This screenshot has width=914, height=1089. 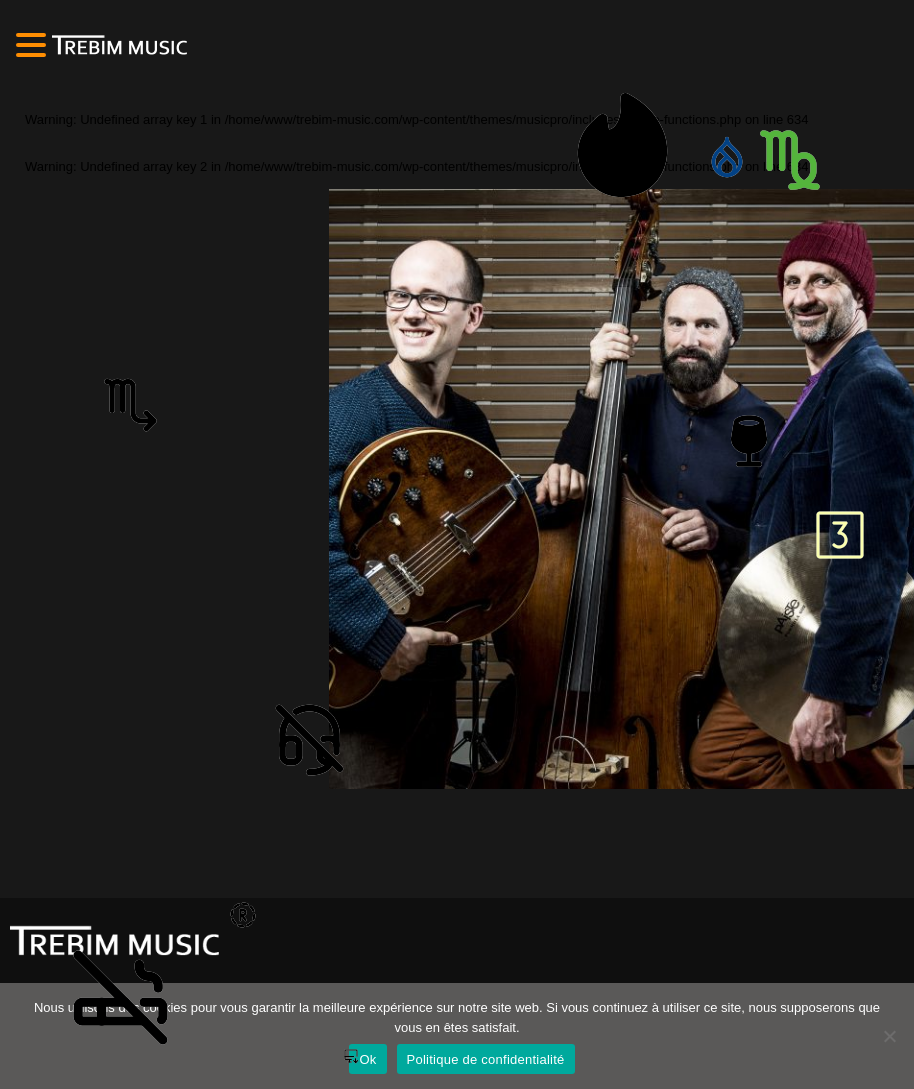 What do you see at coordinates (791, 158) in the screenshot?
I see `indicates virgo zodiac sign` at bounding box center [791, 158].